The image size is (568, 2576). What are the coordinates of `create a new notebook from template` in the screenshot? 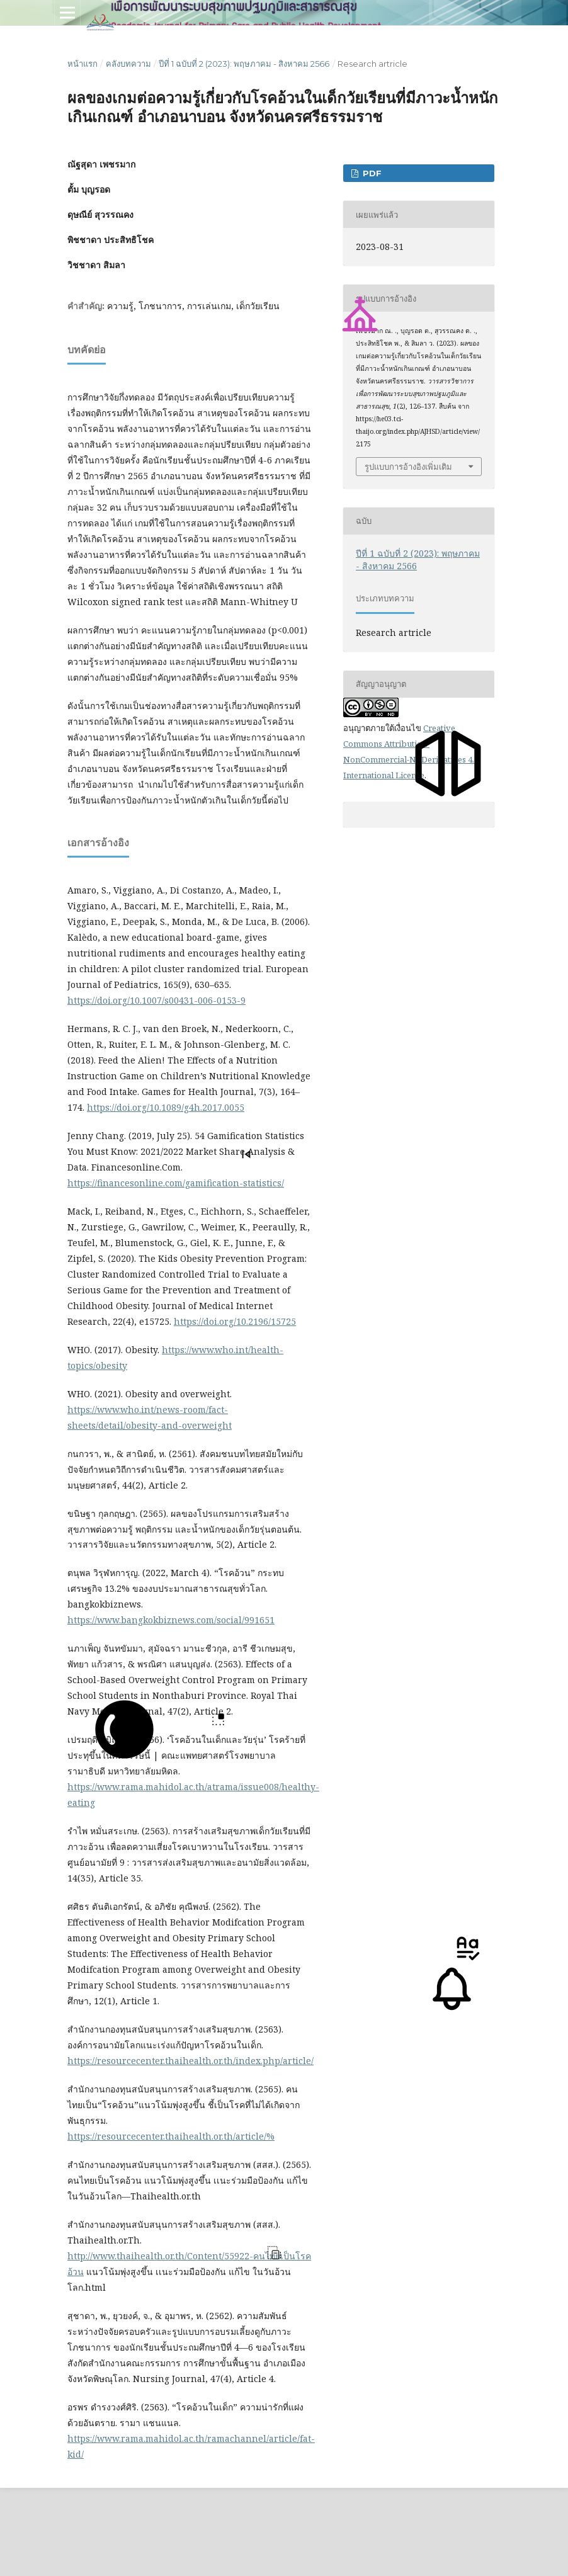 It's located at (274, 2252).